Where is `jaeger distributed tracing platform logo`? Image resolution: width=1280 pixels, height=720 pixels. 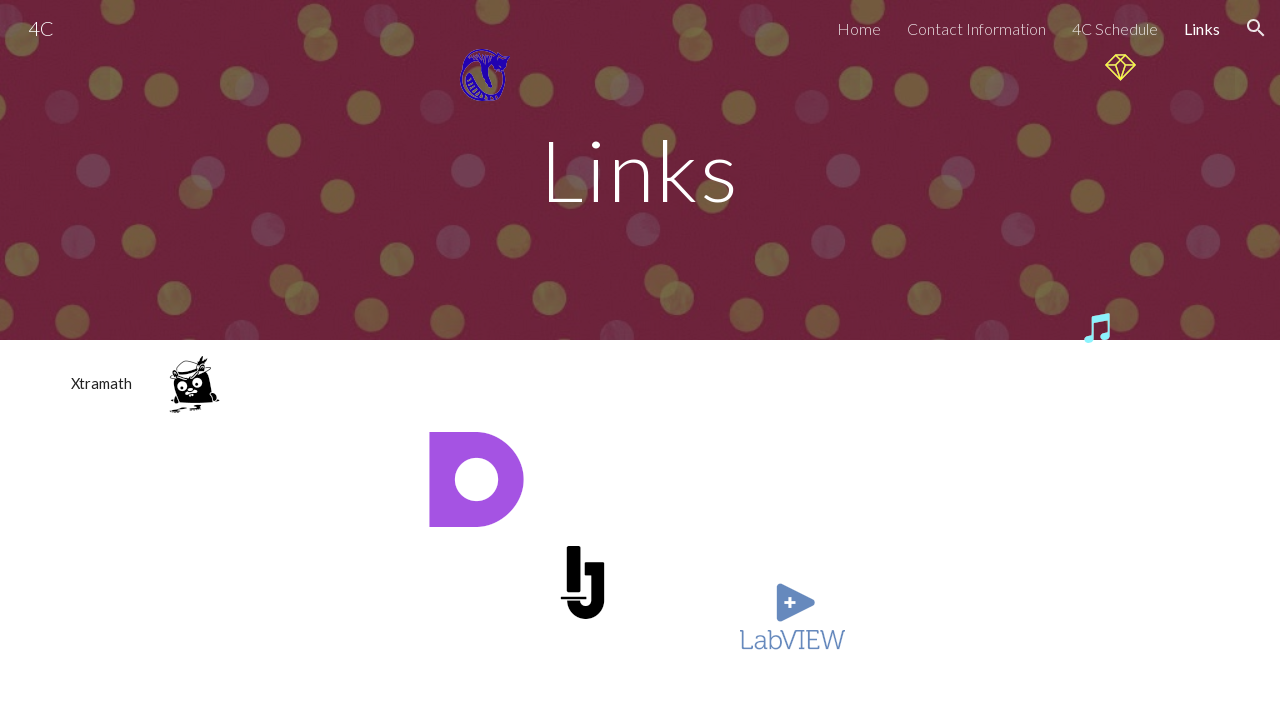
jaeger distributed tracing platform logo is located at coordinates (194, 384).